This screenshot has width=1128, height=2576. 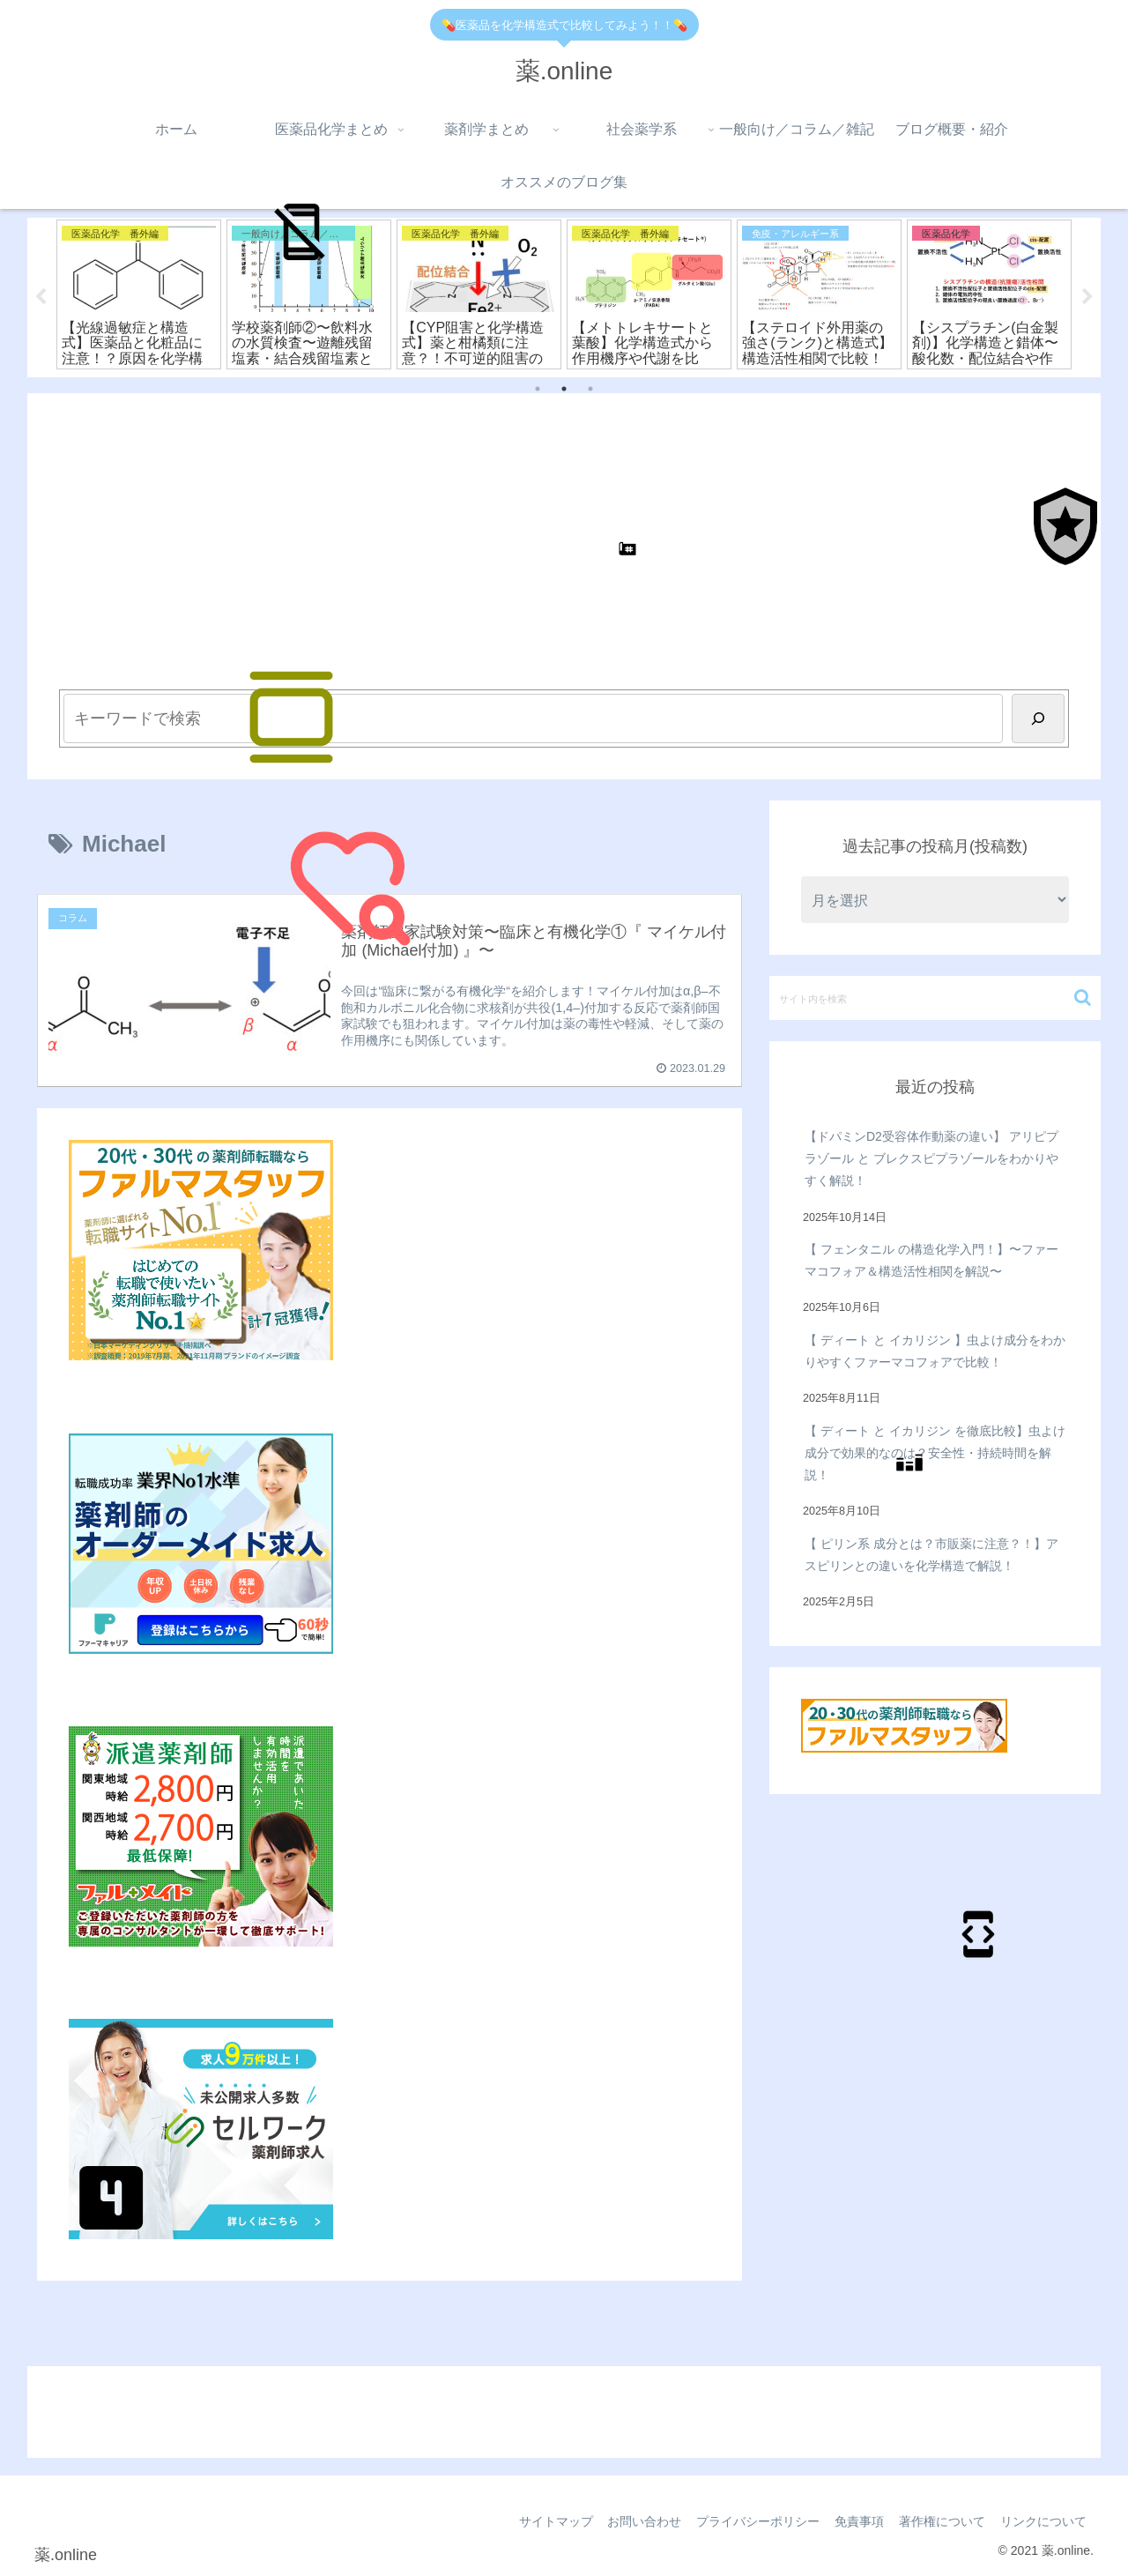 What do you see at coordinates (909, 1463) in the screenshot?
I see `adjust audio equalizer settings` at bounding box center [909, 1463].